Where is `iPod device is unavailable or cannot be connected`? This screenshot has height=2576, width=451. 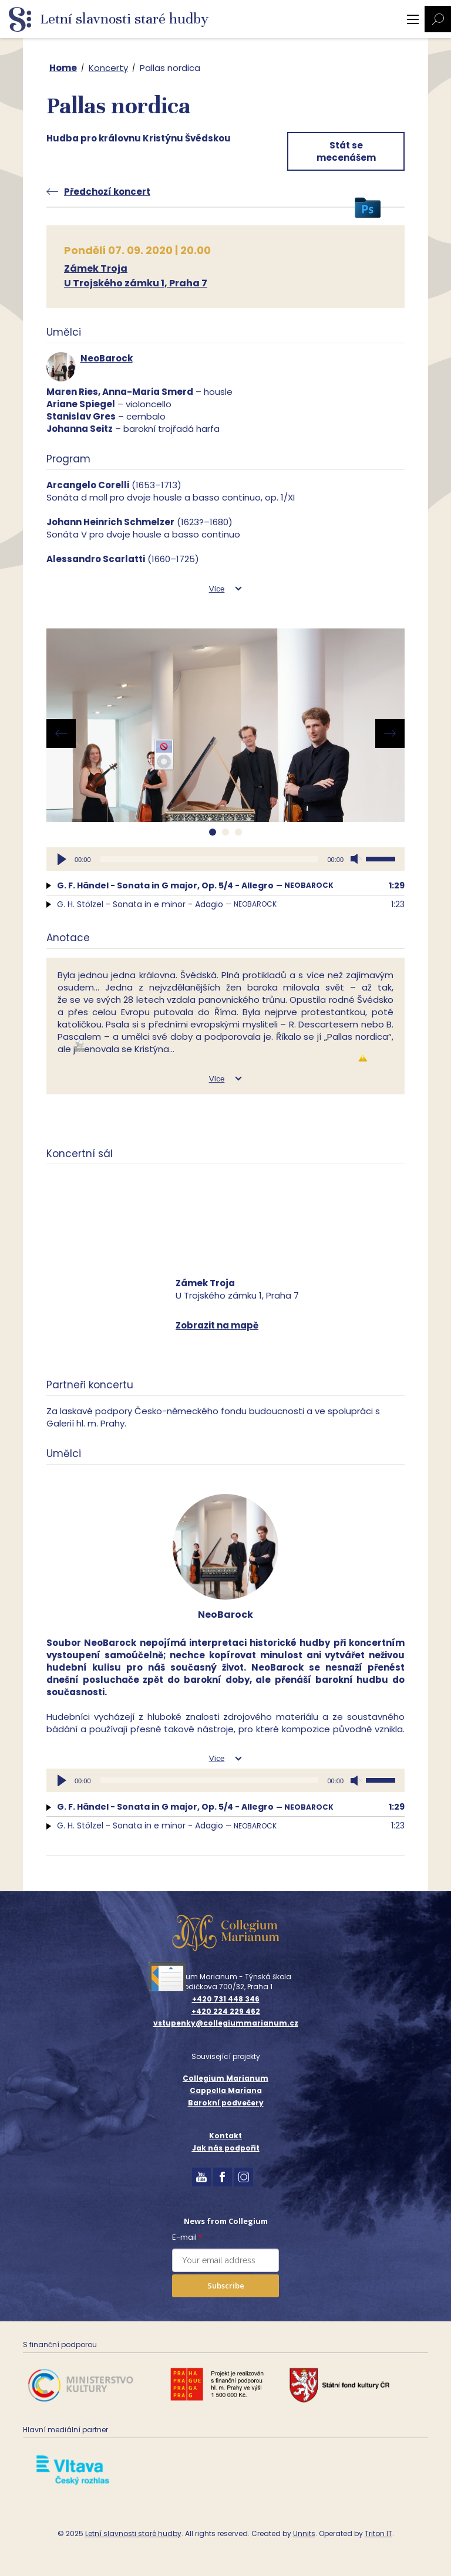 iPod device is unavailable or cannot be connected is located at coordinates (164, 755).